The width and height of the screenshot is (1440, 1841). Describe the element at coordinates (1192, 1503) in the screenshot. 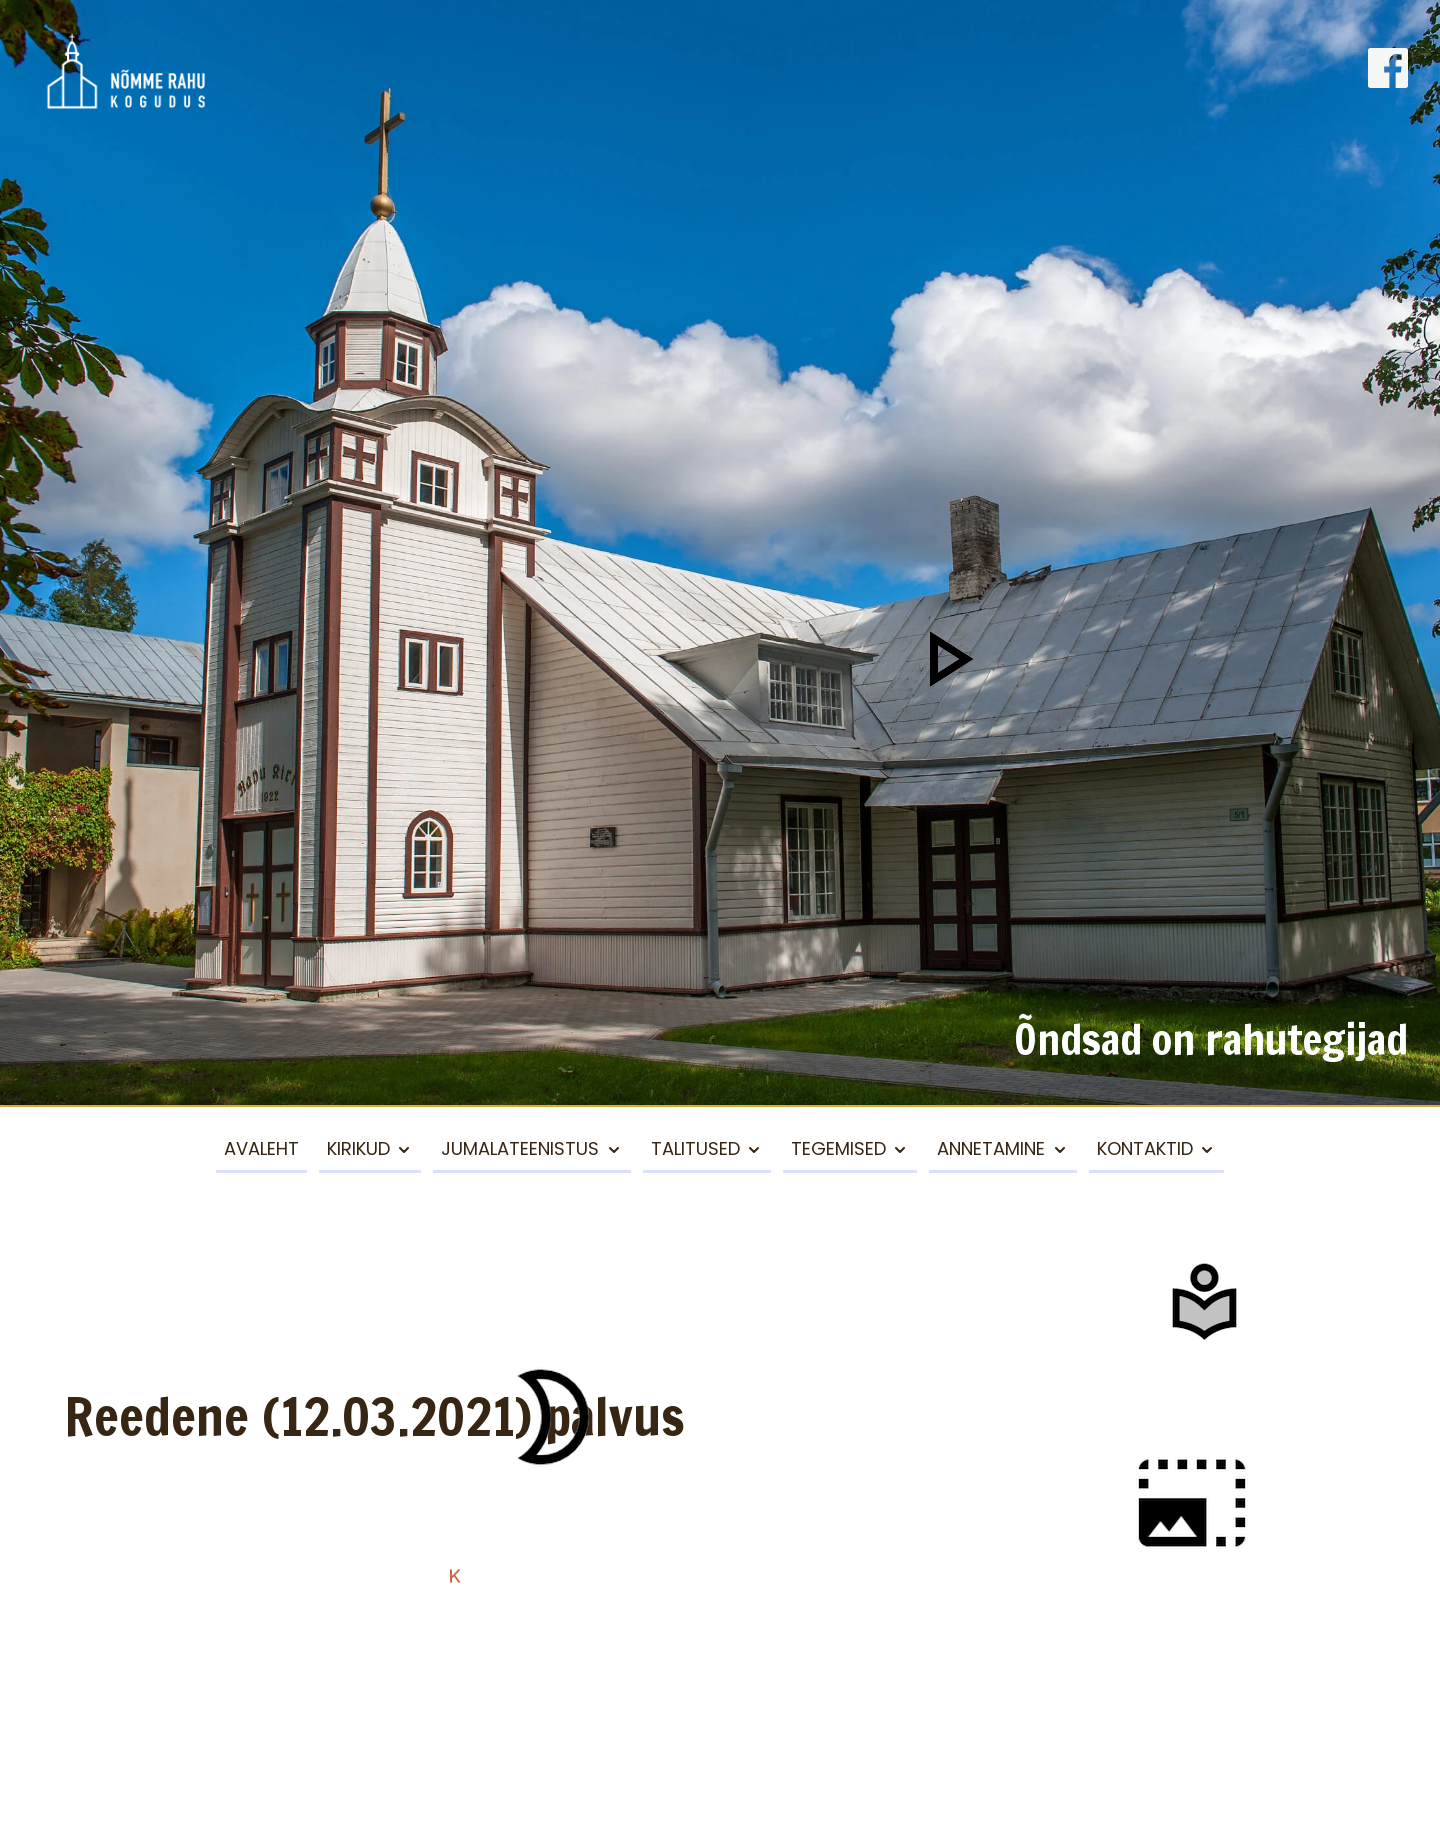

I see `resize image to large format` at that location.